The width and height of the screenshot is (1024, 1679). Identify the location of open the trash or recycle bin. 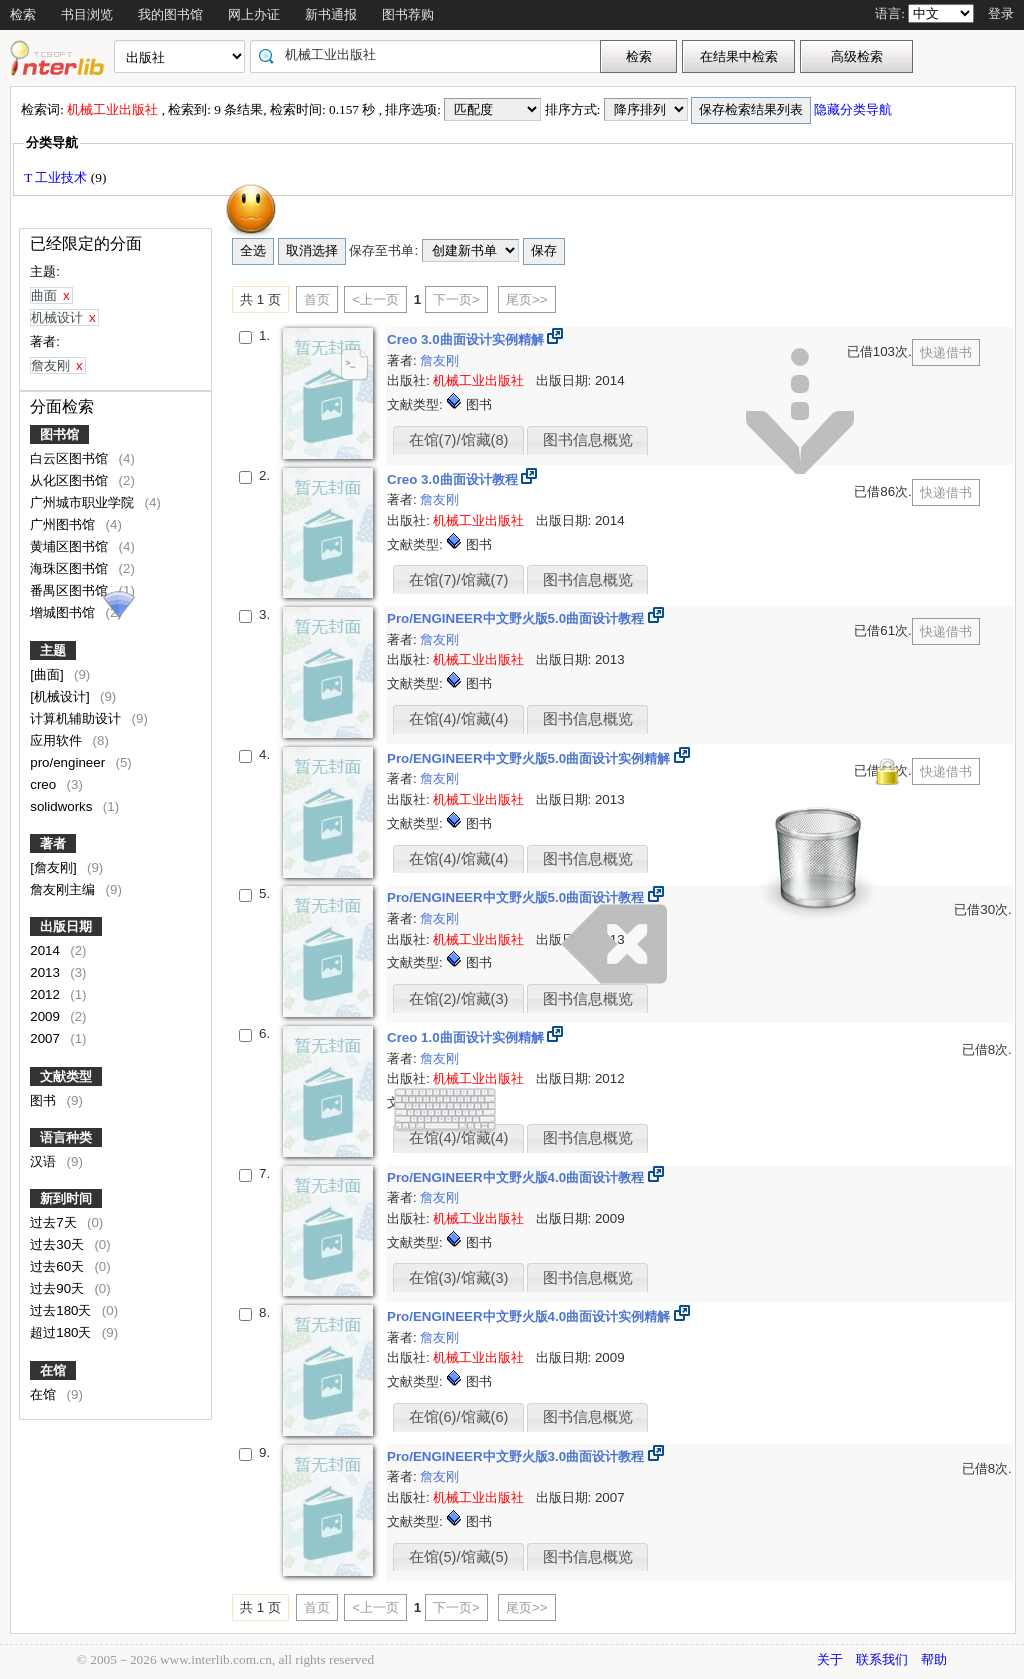
(817, 854).